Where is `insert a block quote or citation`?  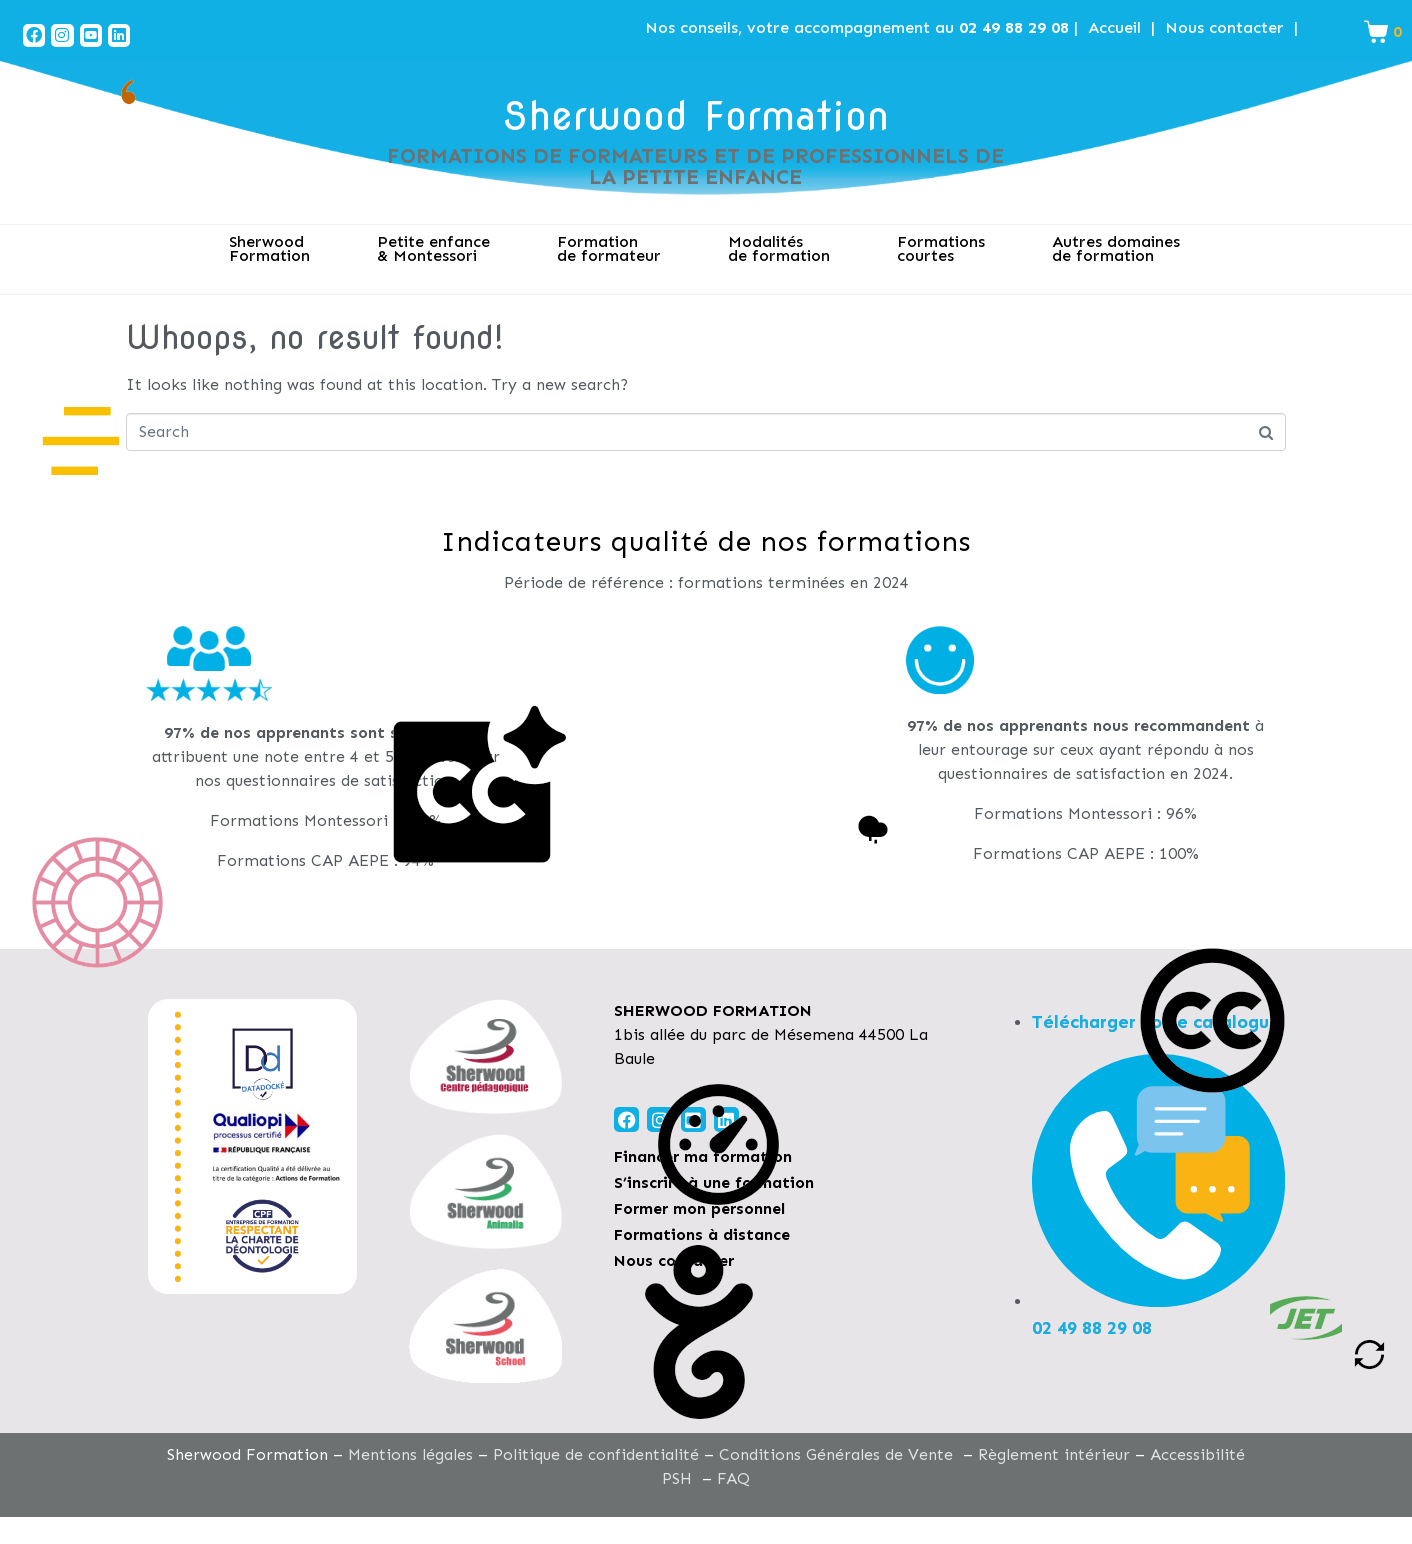
insert a block quote or citation is located at coordinates (128, 92).